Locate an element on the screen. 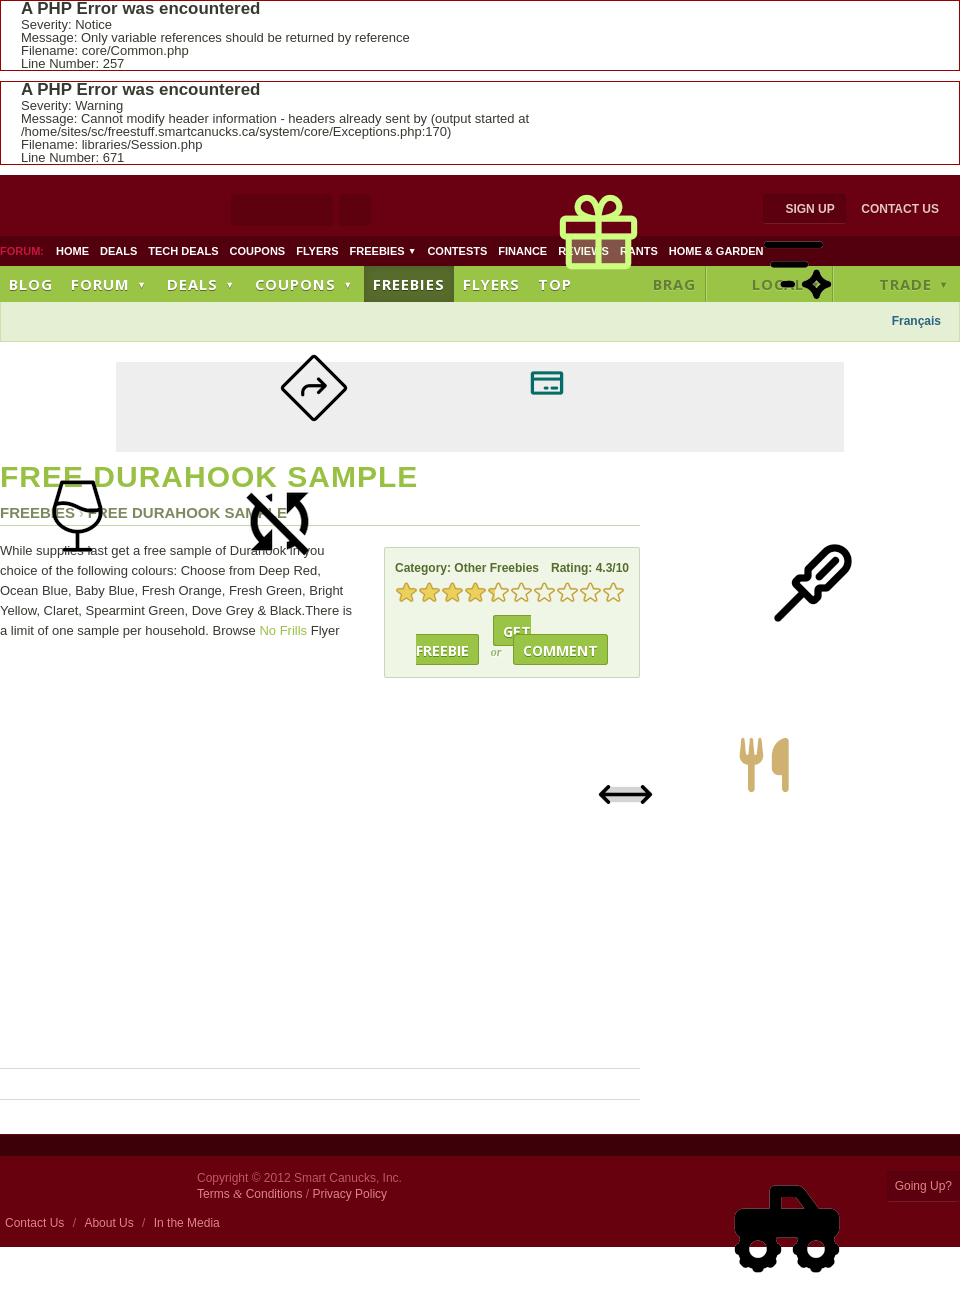  indicates an upcoming turn or direction change is located at coordinates (314, 388).